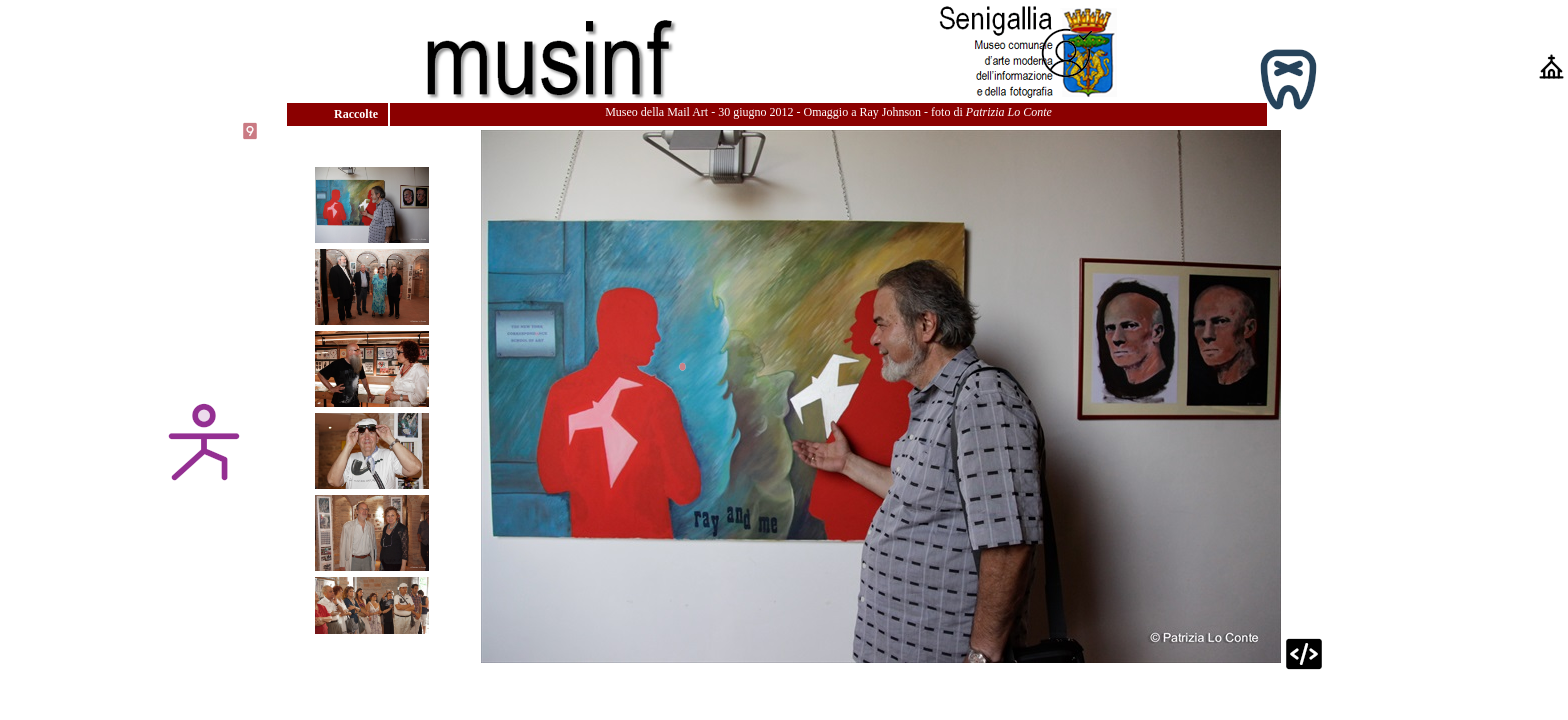 This screenshot has height=720, width=1568. Describe the element at coordinates (1288, 79) in the screenshot. I see `access dental or oral health features` at that location.